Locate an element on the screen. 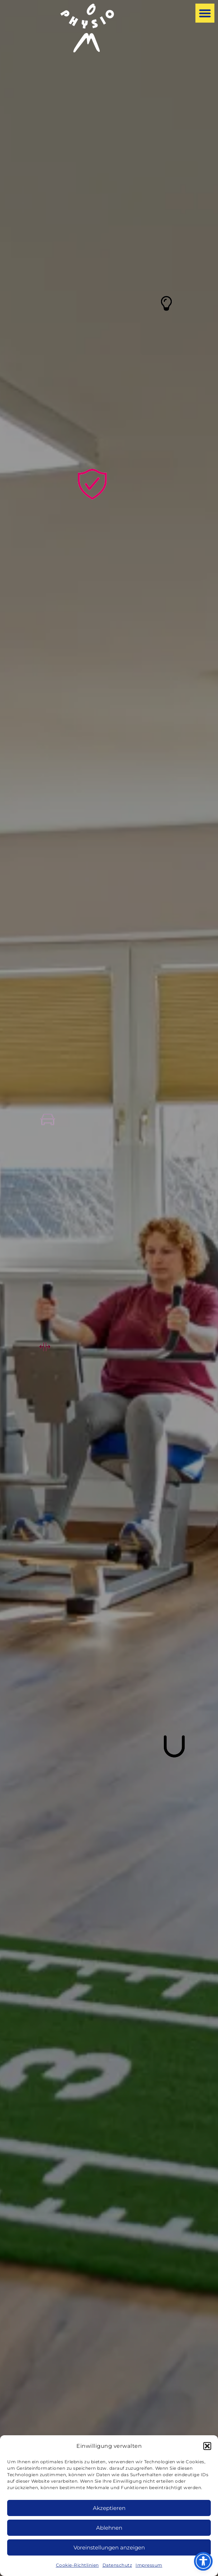 The image size is (218, 2576). indicates a trusted or verified workspace is located at coordinates (92, 484).